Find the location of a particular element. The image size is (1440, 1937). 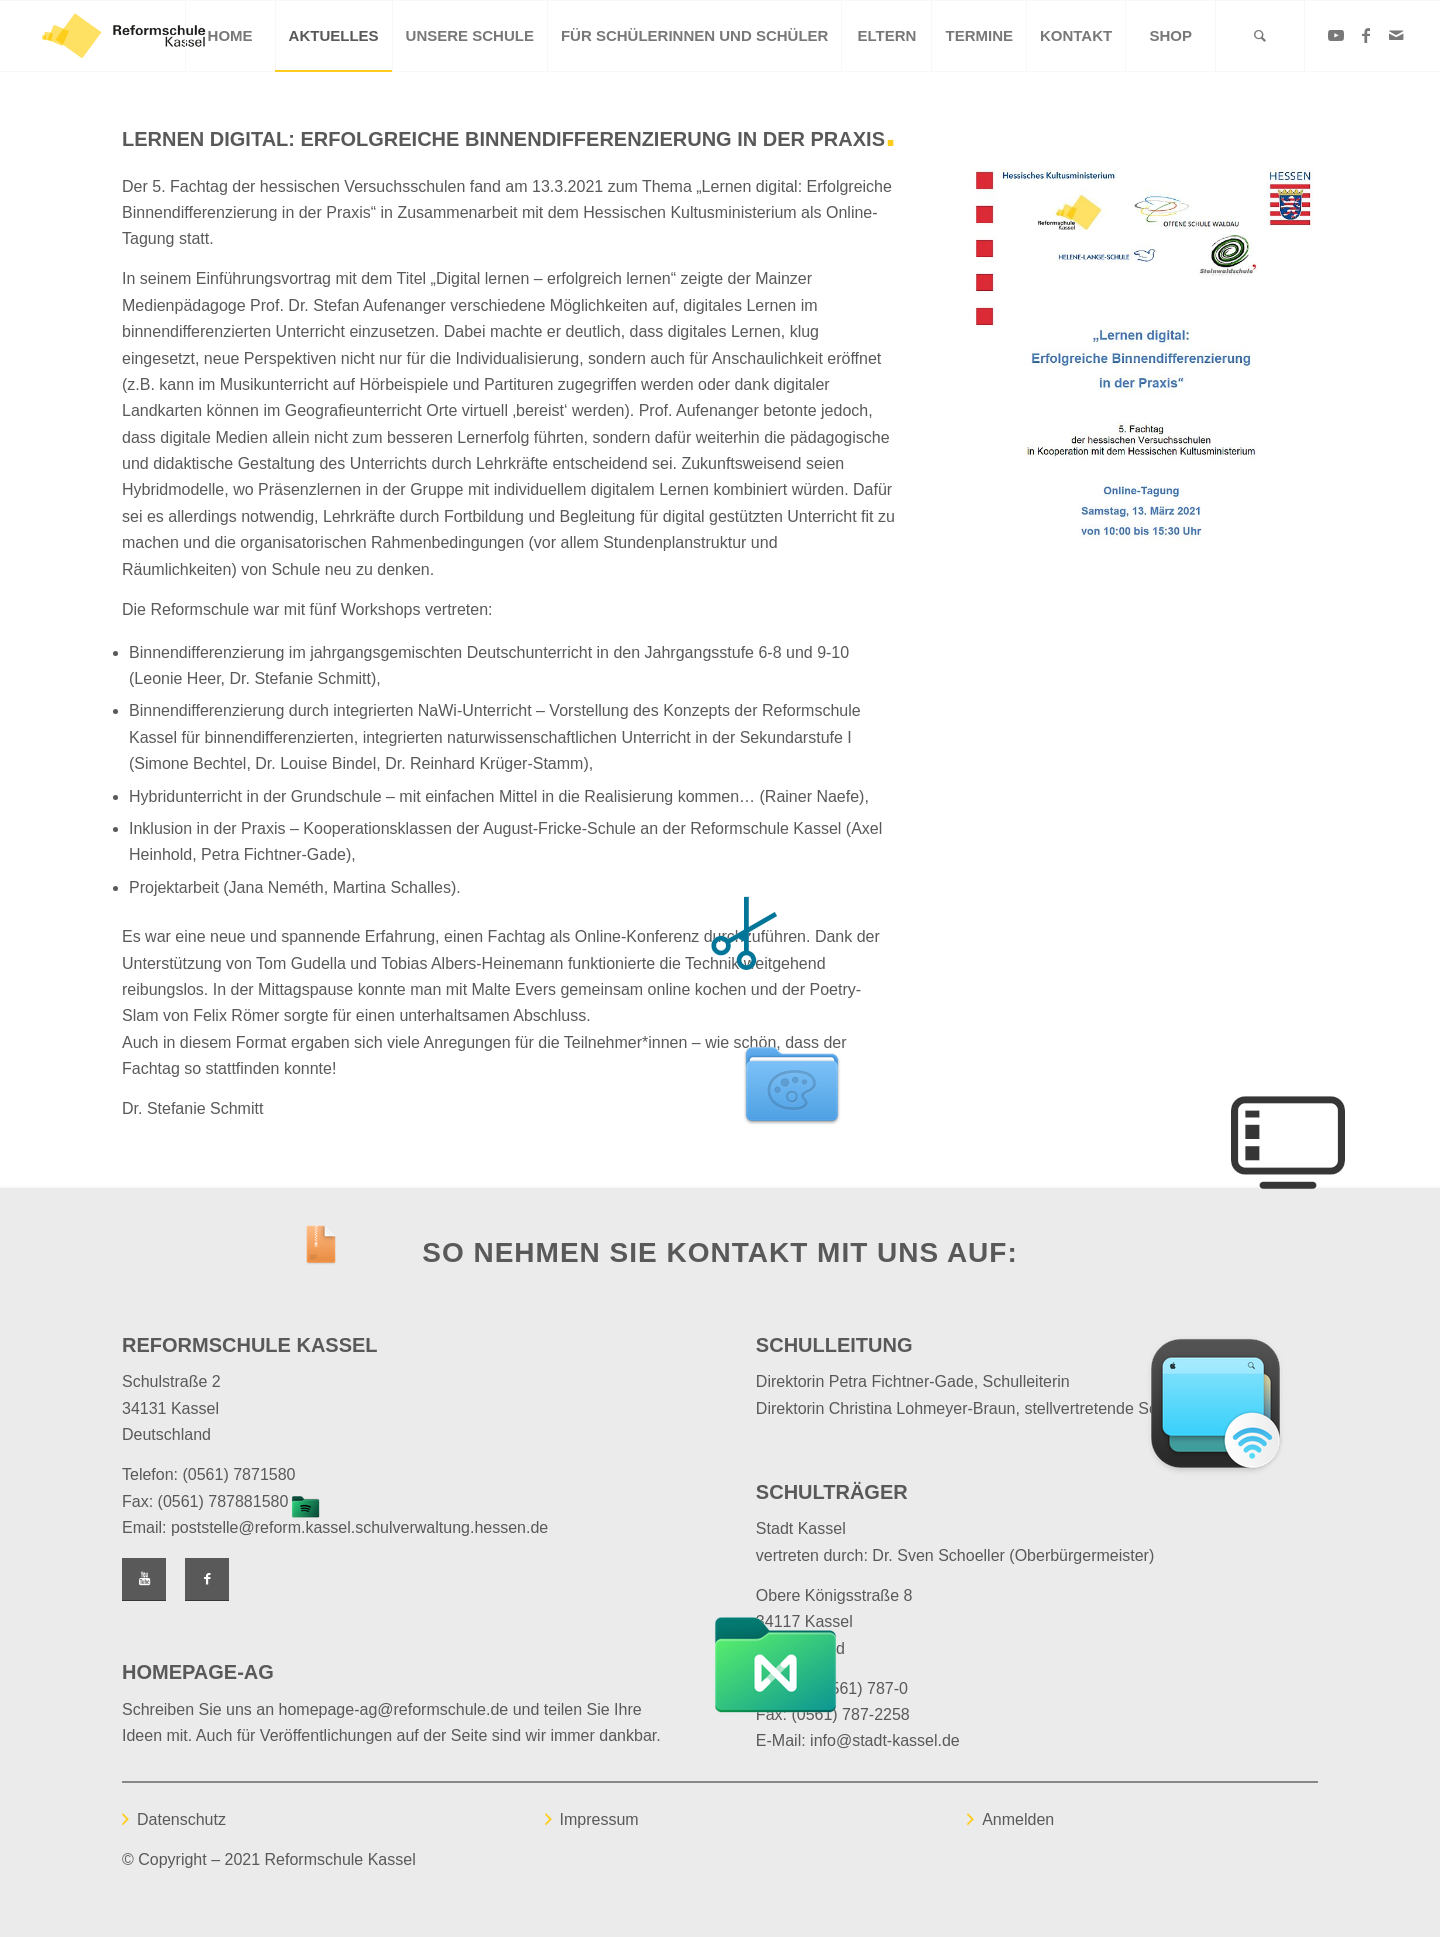

open folder containing 2D artwork files is located at coordinates (792, 1084).